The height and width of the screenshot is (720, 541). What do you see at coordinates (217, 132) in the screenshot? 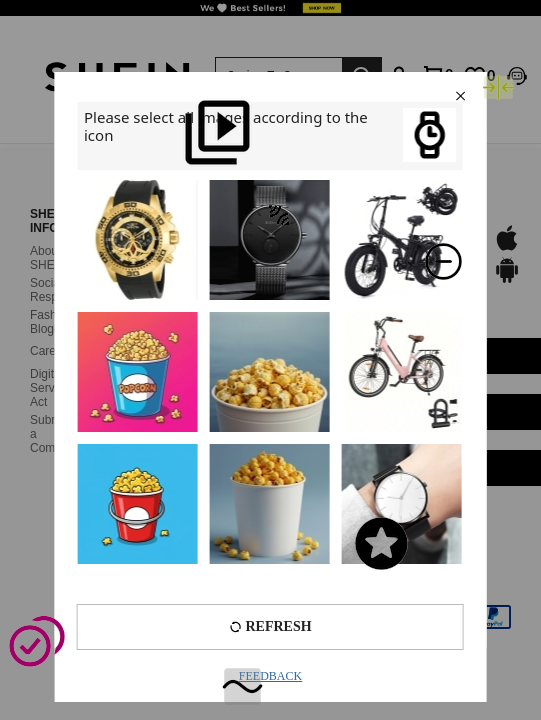
I see `access your video library` at bounding box center [217, 132].